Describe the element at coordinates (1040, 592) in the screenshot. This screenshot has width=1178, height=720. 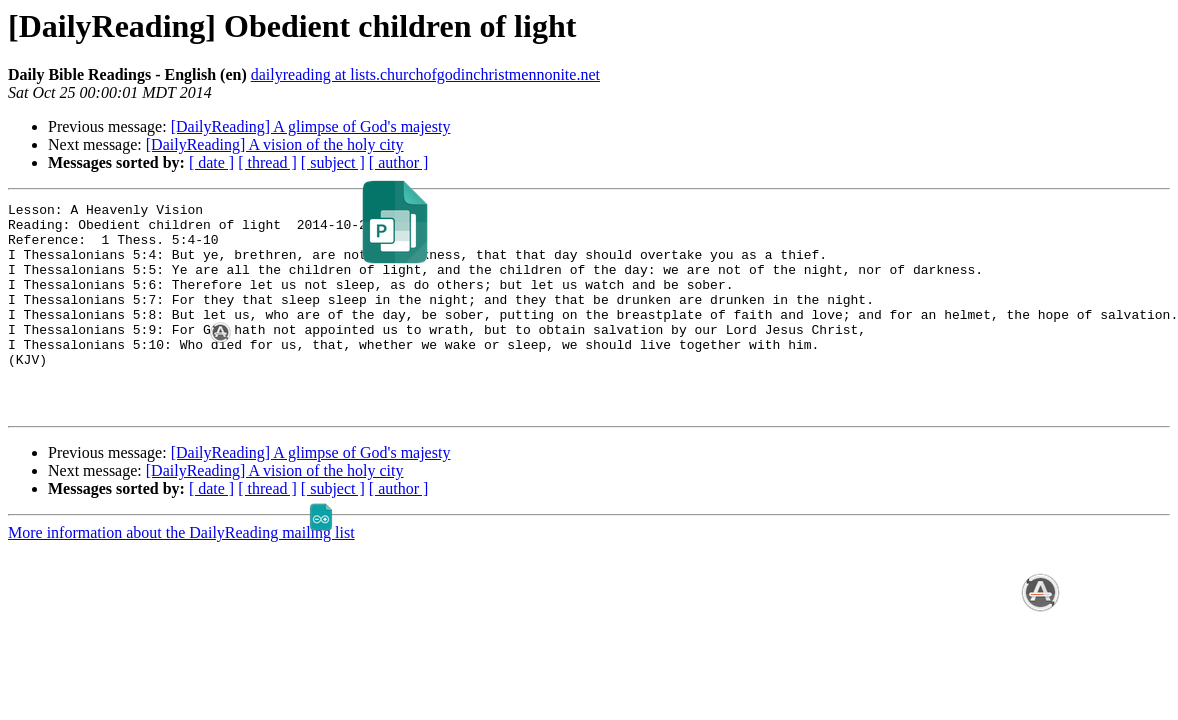
I see `open the system software update application` at that location.